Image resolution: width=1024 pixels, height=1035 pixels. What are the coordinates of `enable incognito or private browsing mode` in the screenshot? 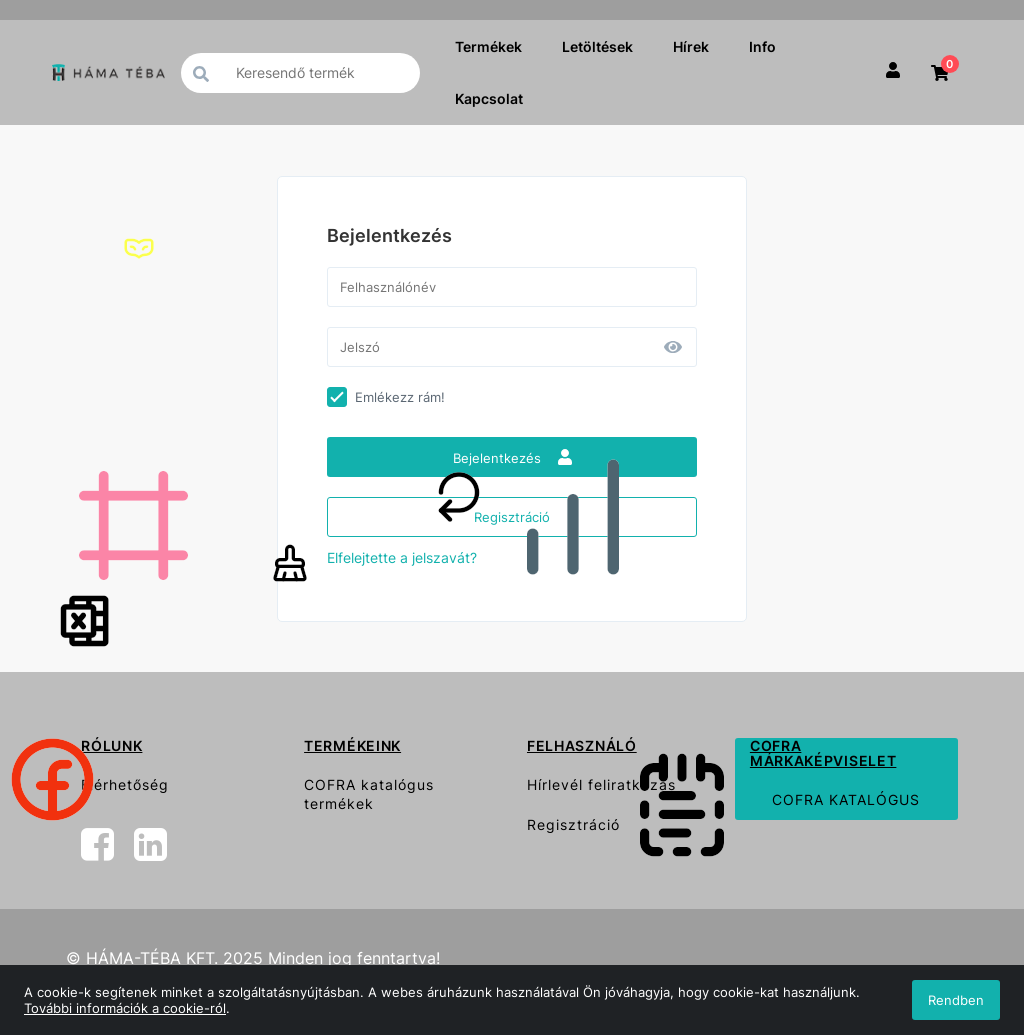 It's located at (139, 248).